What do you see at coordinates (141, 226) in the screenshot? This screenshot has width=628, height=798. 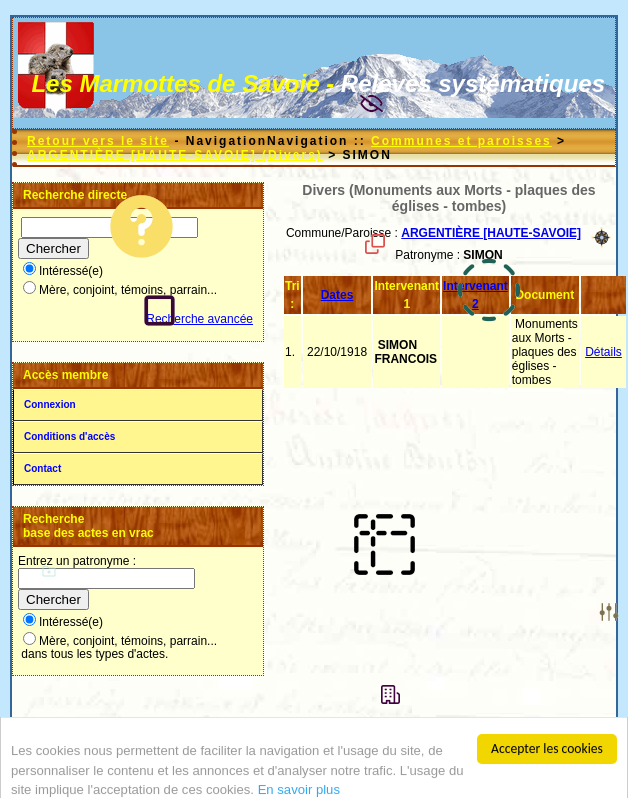 I see `access help or support information` at bounding box center [141, 226].